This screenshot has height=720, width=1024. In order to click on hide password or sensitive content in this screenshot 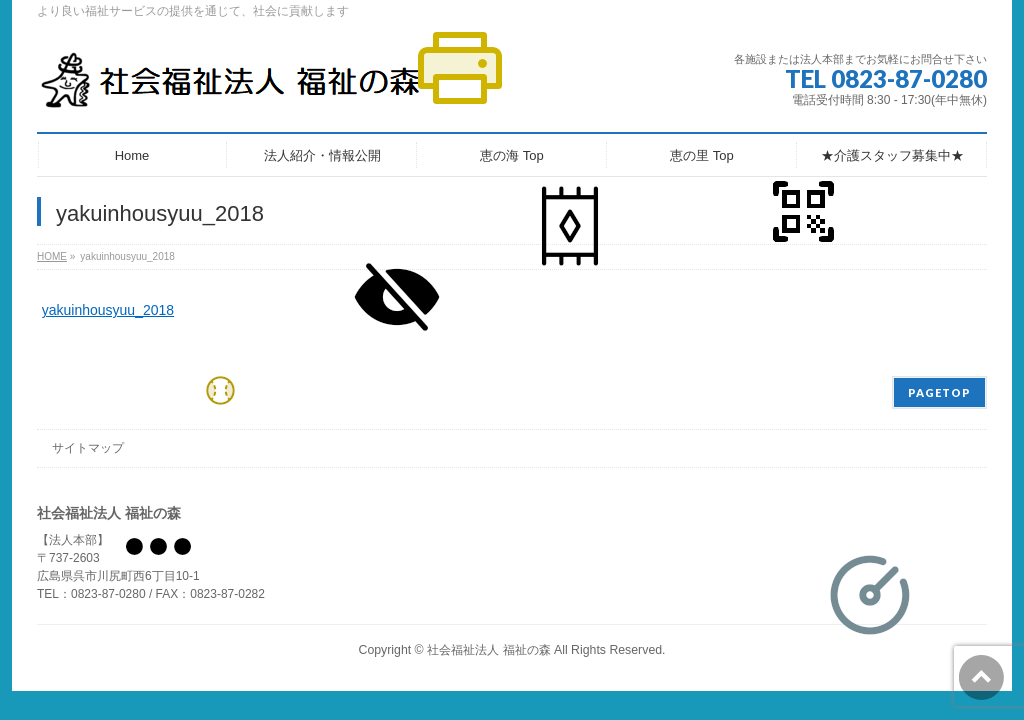, I will do `click(397, 297)`.